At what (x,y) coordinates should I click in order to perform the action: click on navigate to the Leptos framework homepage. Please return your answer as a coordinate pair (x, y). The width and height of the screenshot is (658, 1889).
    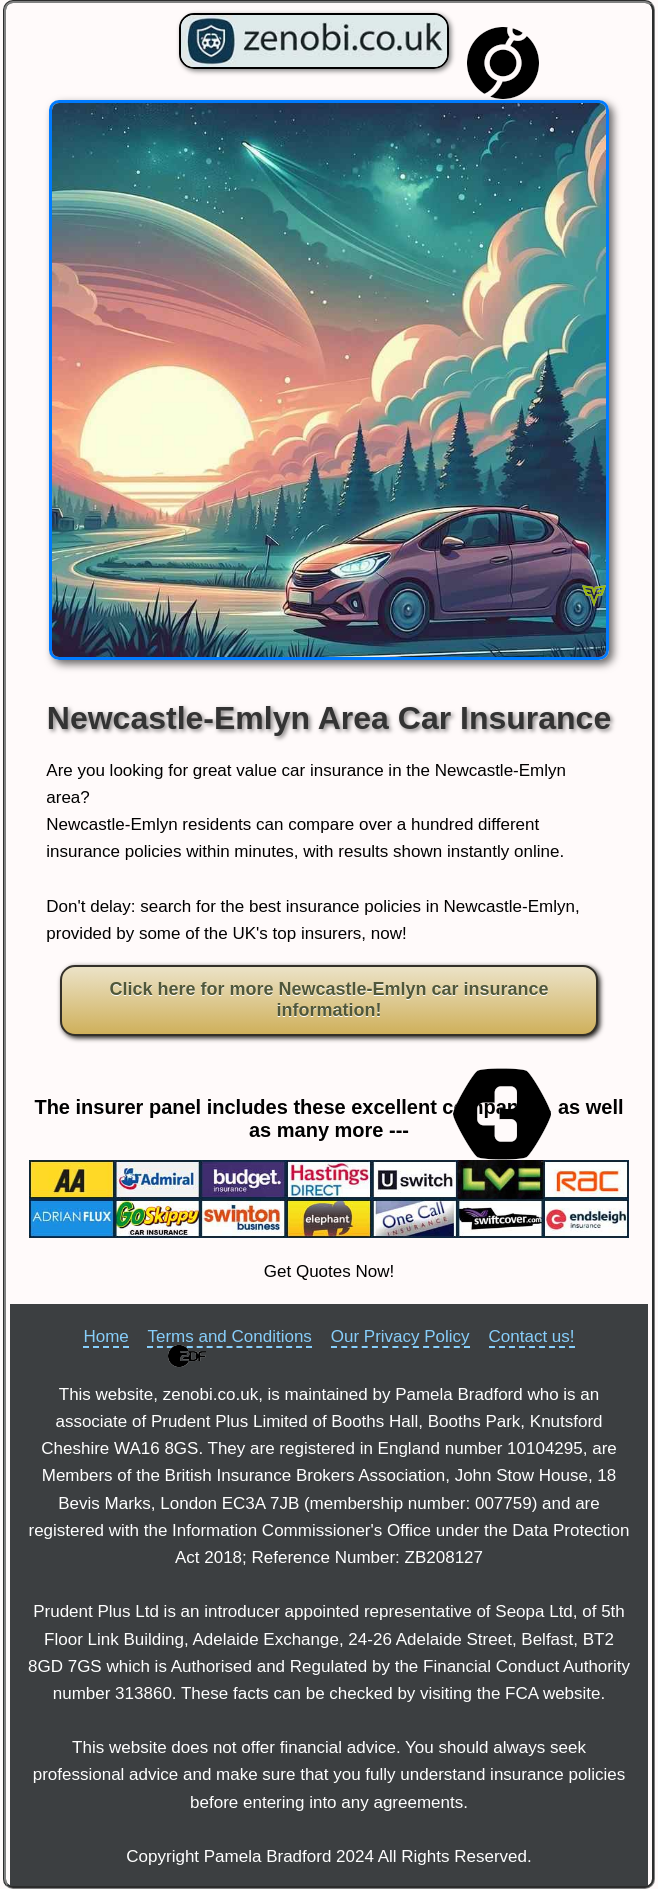
    Looking at the image, I should click on (503, 63).